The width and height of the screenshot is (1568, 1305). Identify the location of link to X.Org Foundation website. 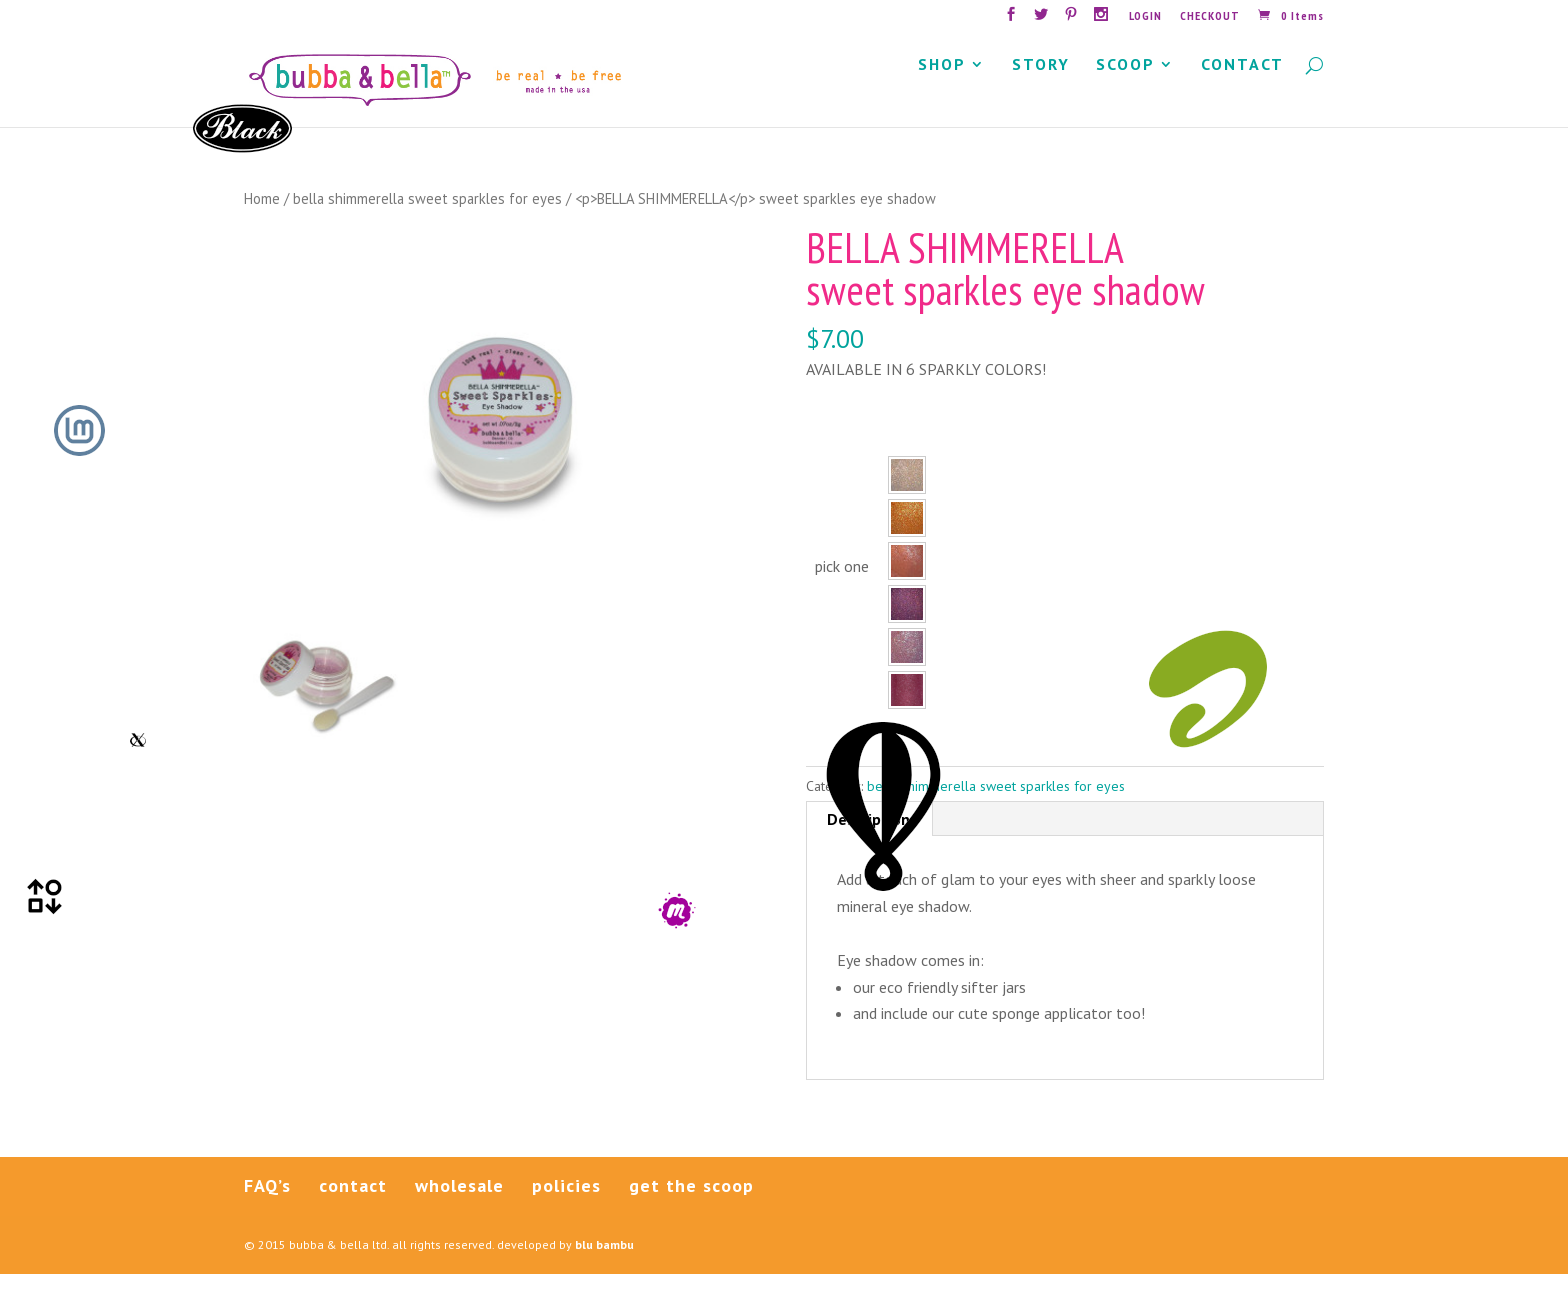
(138, 740).